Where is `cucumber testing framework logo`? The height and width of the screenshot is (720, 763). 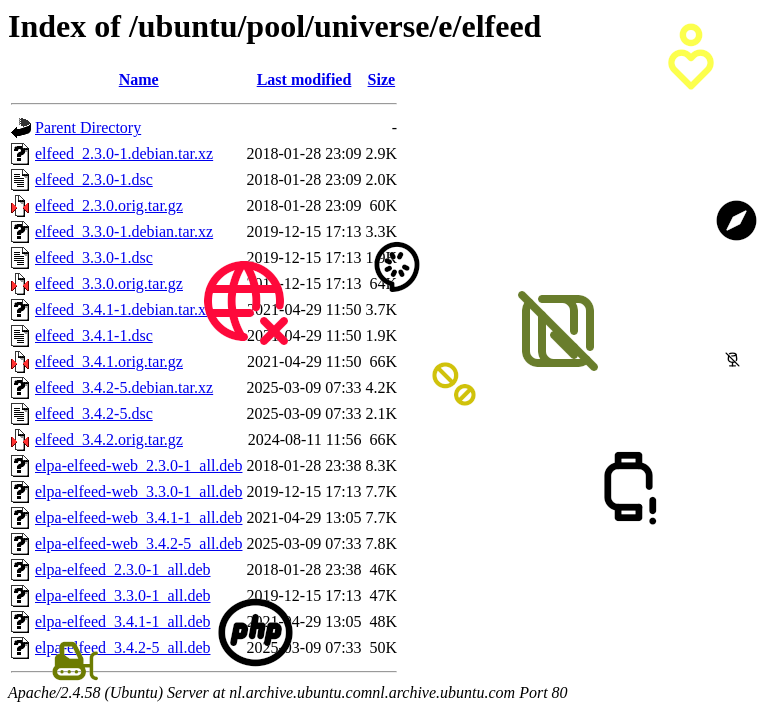 cucumber testing framework logo is located at coordinates (397, 267).